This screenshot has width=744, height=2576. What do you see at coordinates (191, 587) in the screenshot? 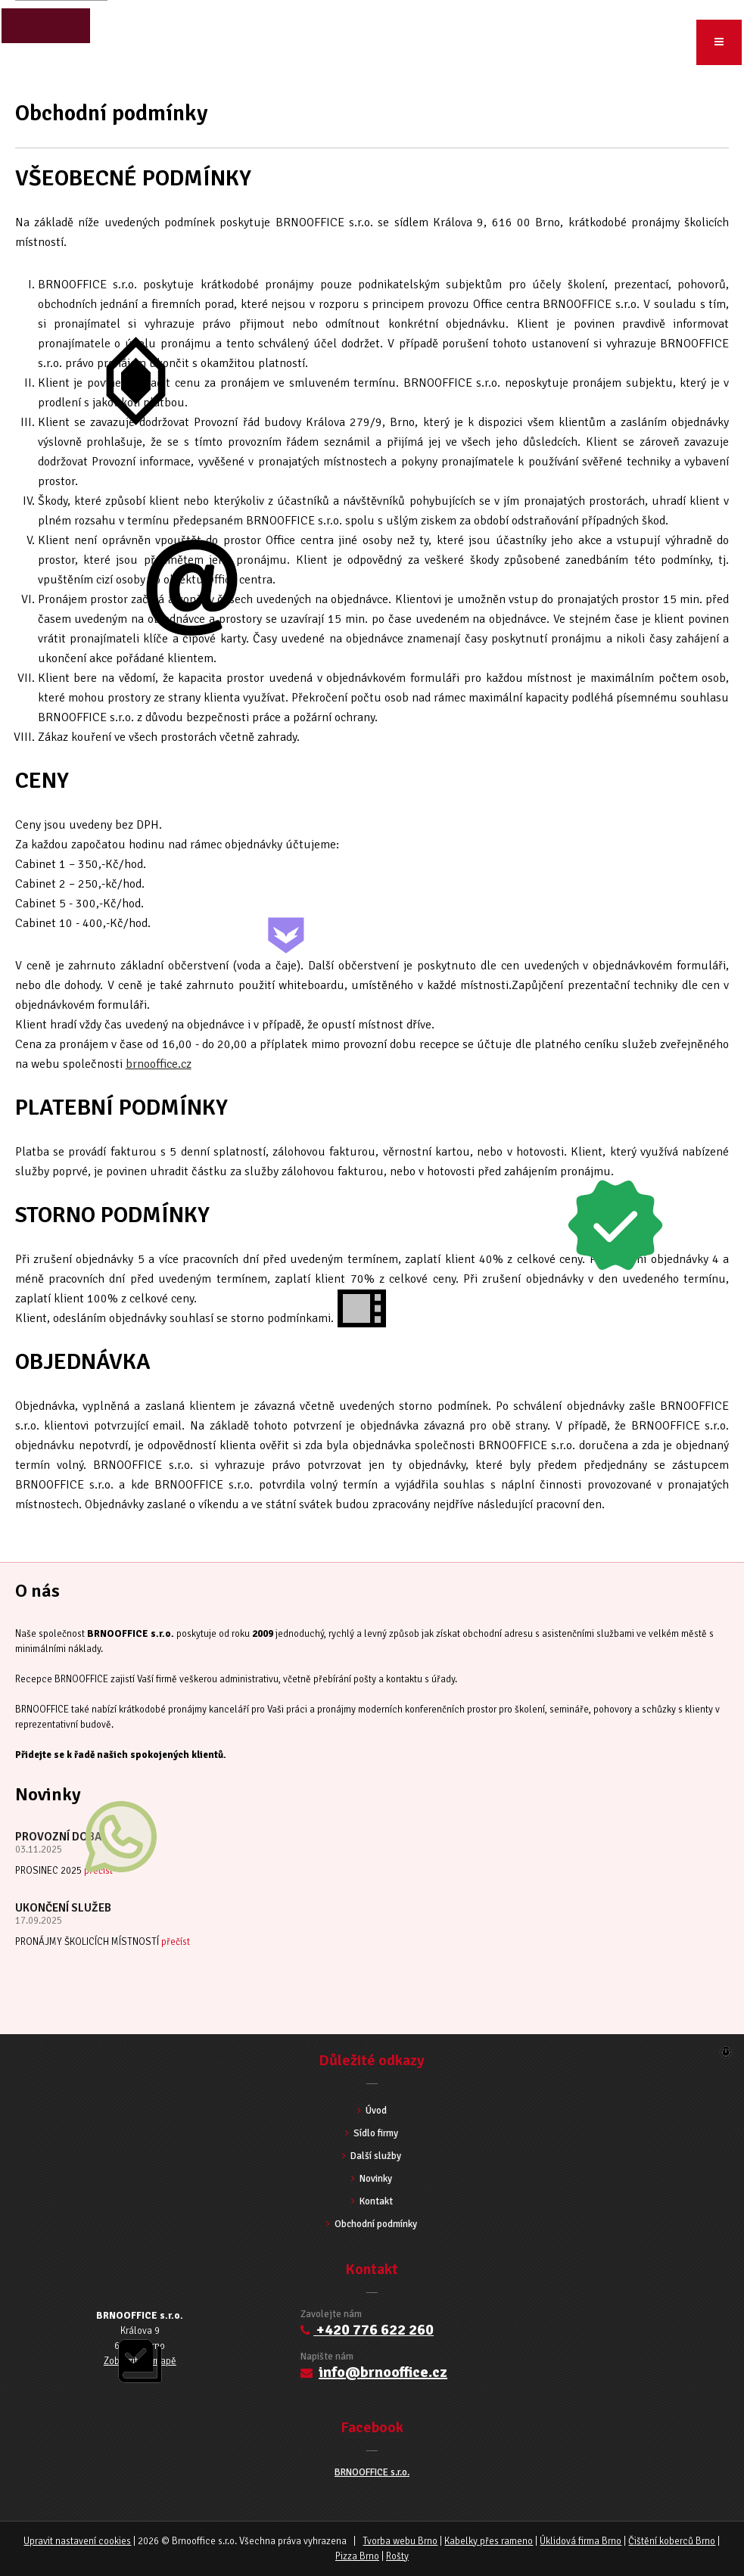
I see `mention a user in chat` at bounding box center [191, 587].